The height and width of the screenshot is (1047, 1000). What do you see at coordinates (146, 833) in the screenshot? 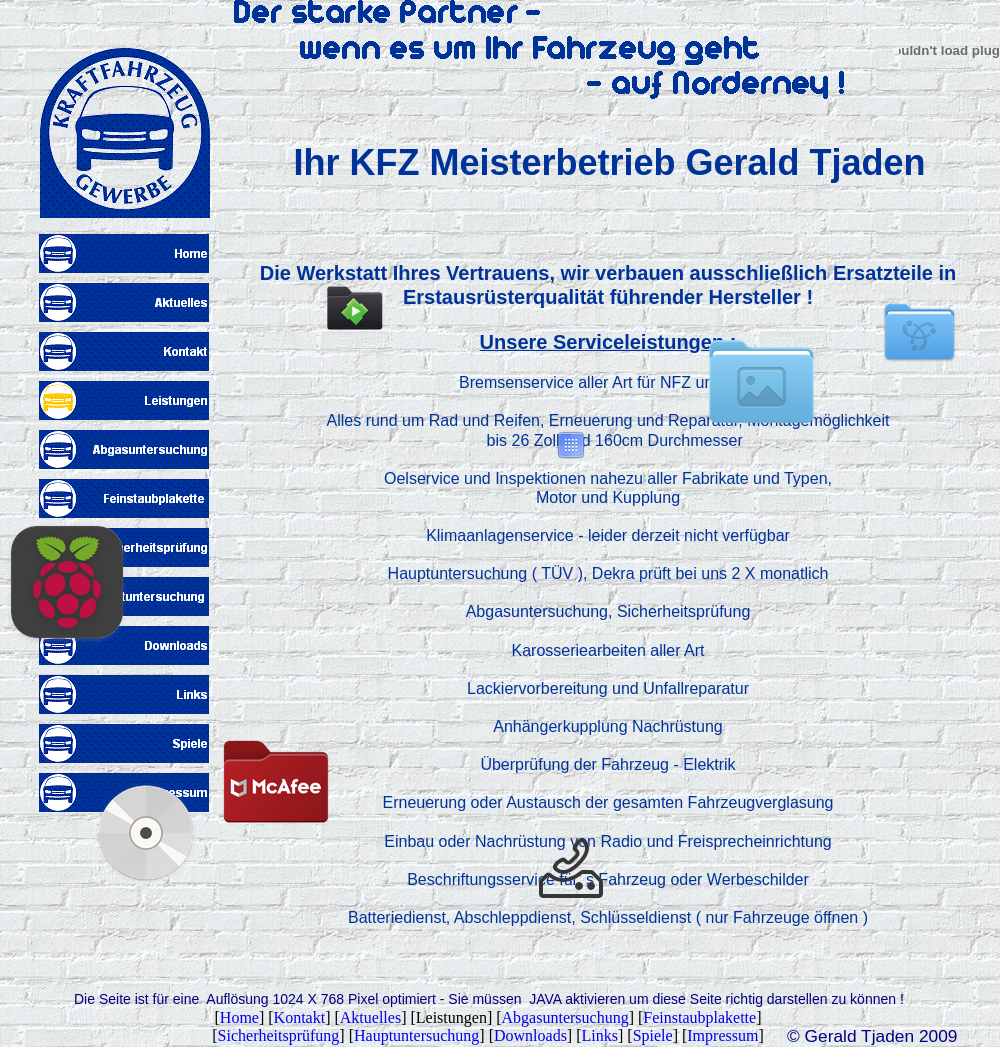
I see `indicates a DVD or optical disc drive` at bounding box center [146, 833].